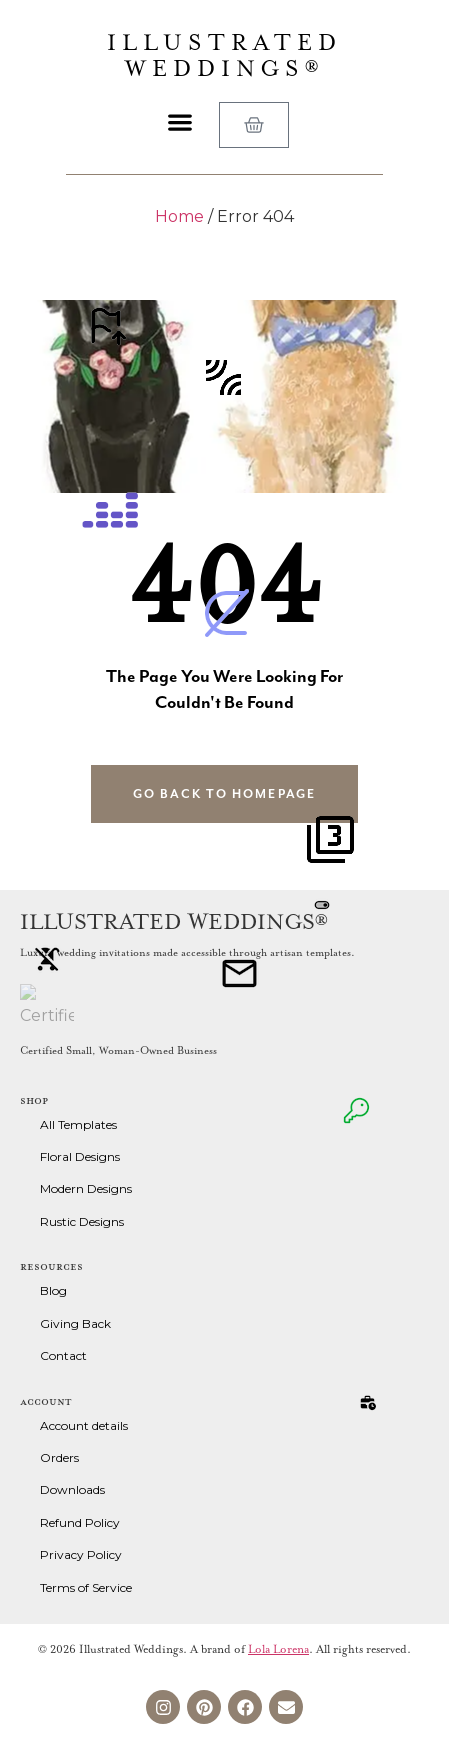 The width and height of the screenshot is (449, 1758). What do you see at coordinates (223, 377) in the screenshot?
I see `enable lens flare or light leak effect` at bounding box center [223, 377].